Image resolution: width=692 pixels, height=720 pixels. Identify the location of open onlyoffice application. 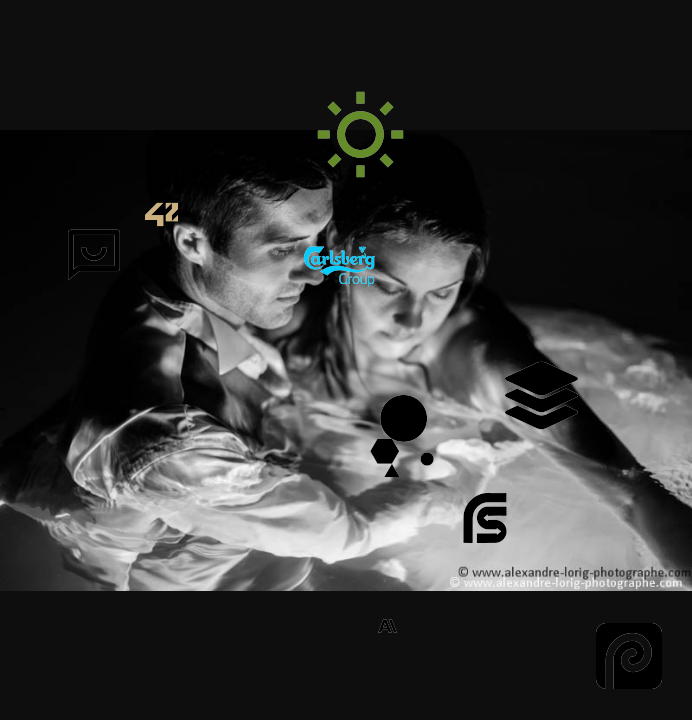
(541, 395).